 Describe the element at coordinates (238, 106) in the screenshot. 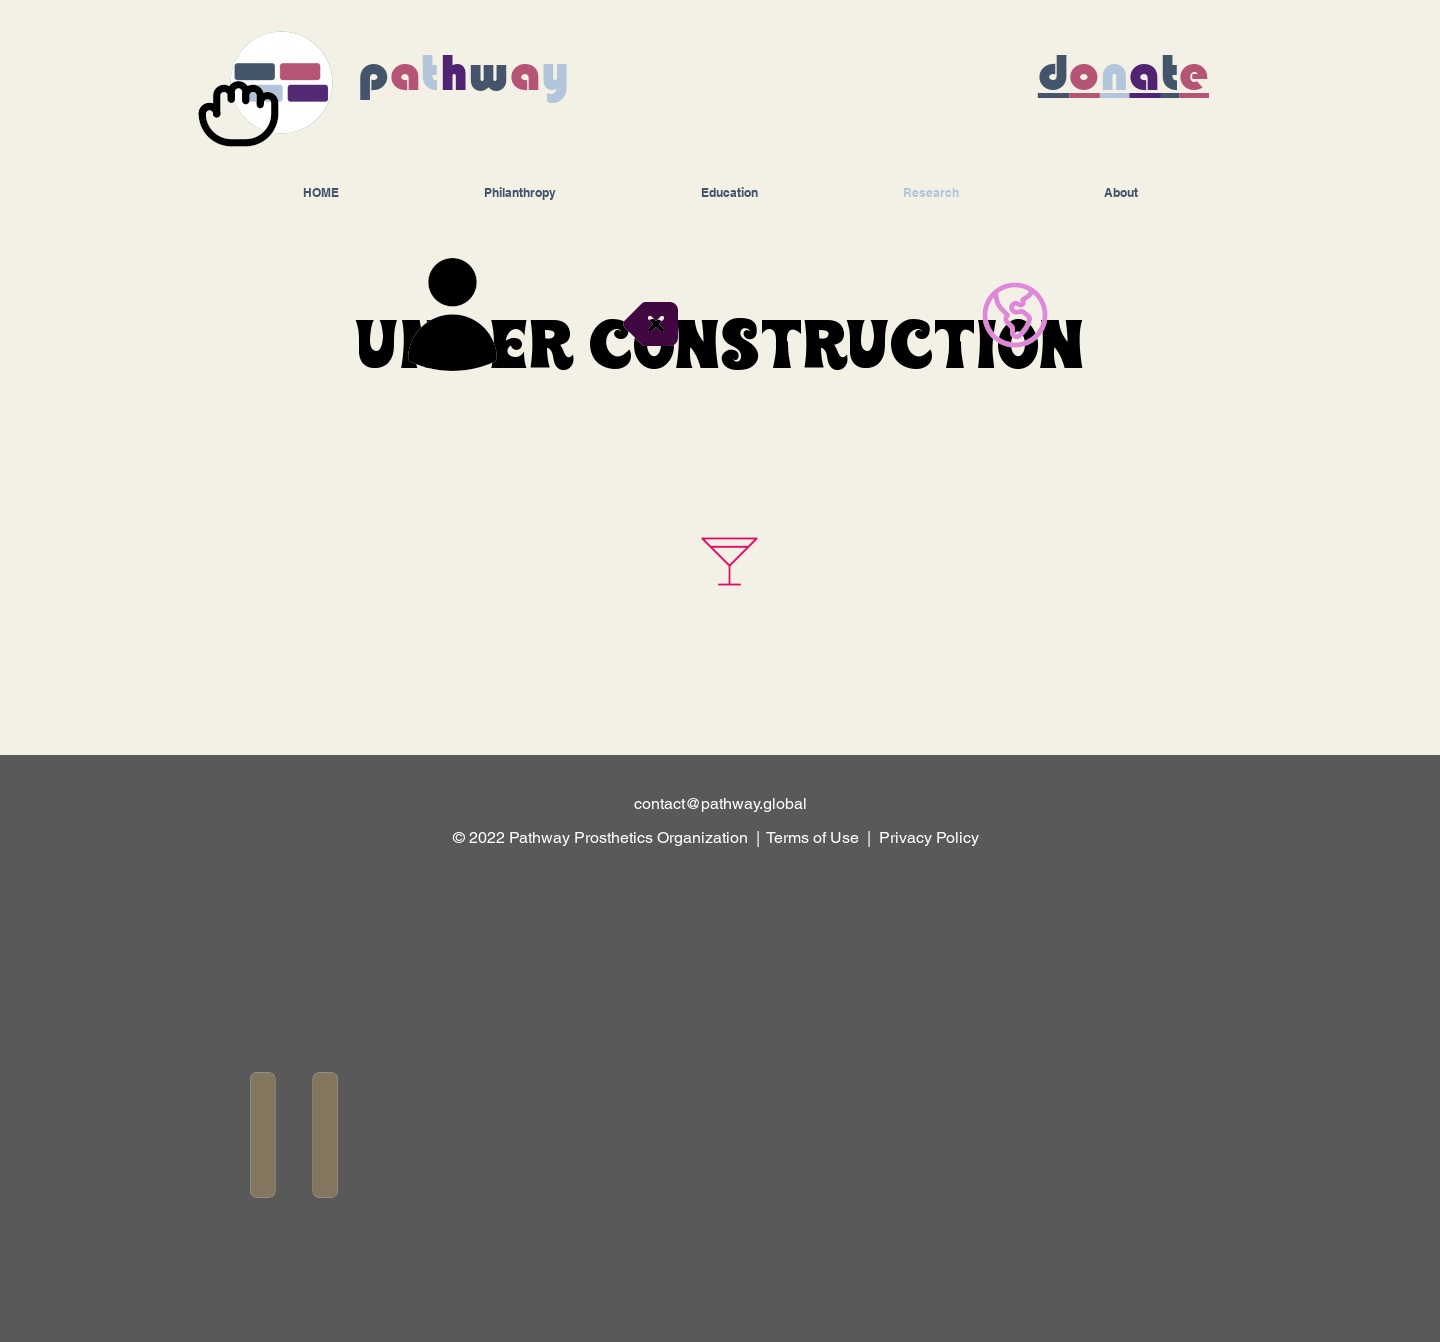

I see `drag to reorder items` at that location.